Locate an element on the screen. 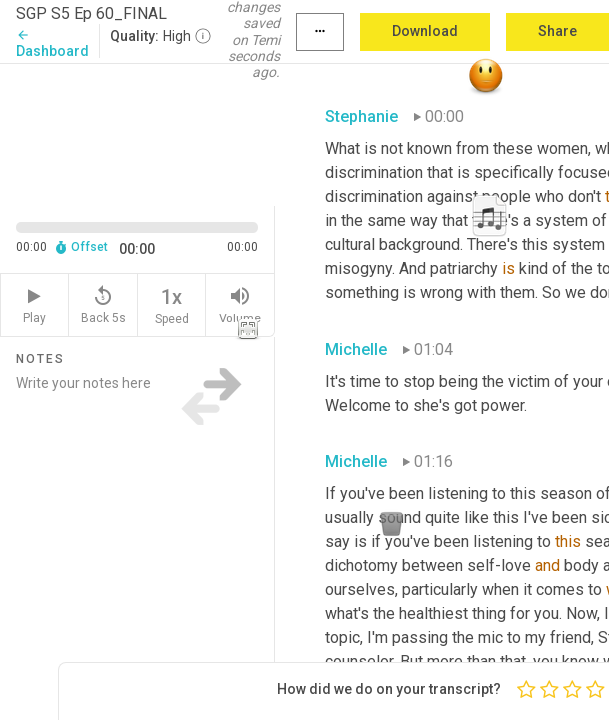 Image resolution: width=609 pixels, height=720 pixels. indicates active data transmission on the network is located at coordinates (211, 396).